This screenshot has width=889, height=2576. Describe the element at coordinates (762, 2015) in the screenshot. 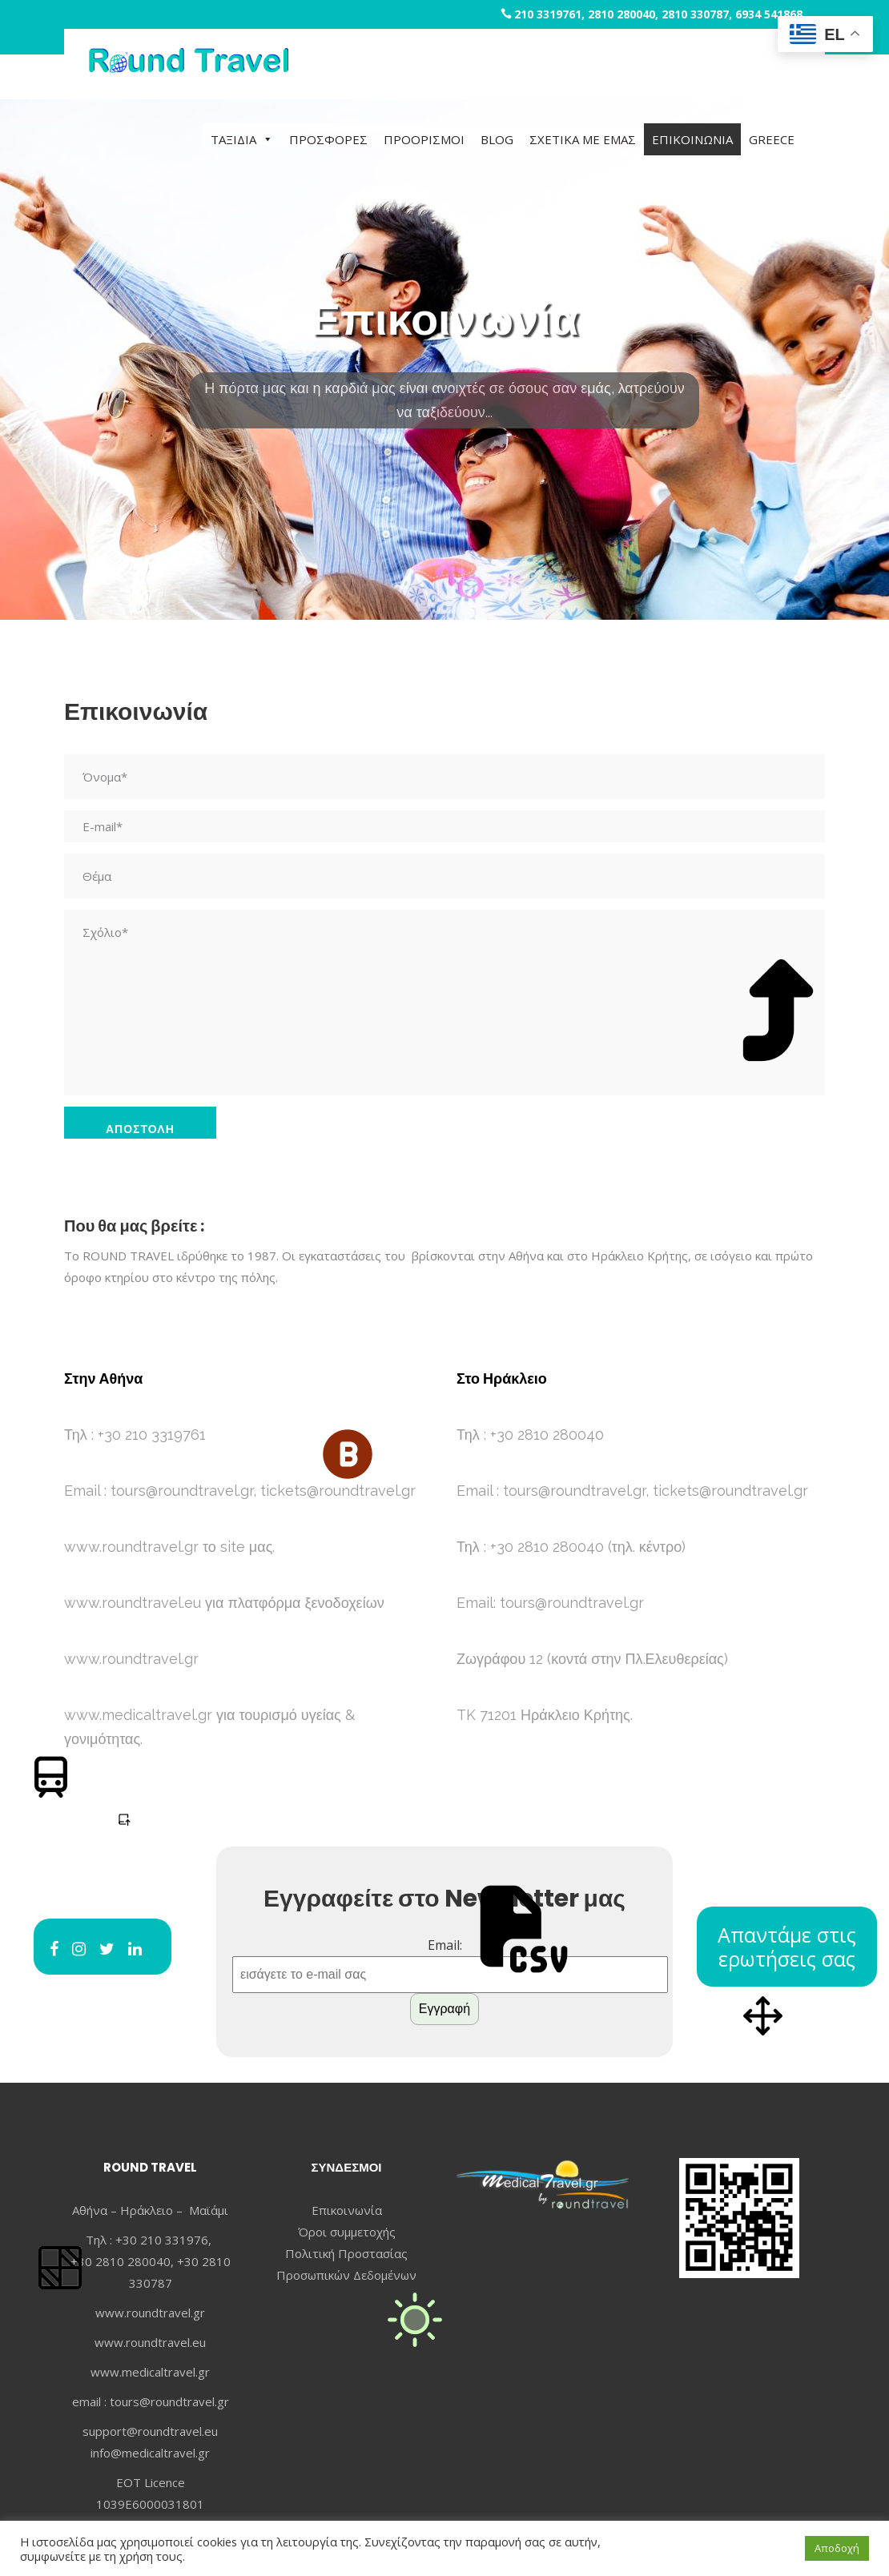

I see `move or reposition an element` at that location.